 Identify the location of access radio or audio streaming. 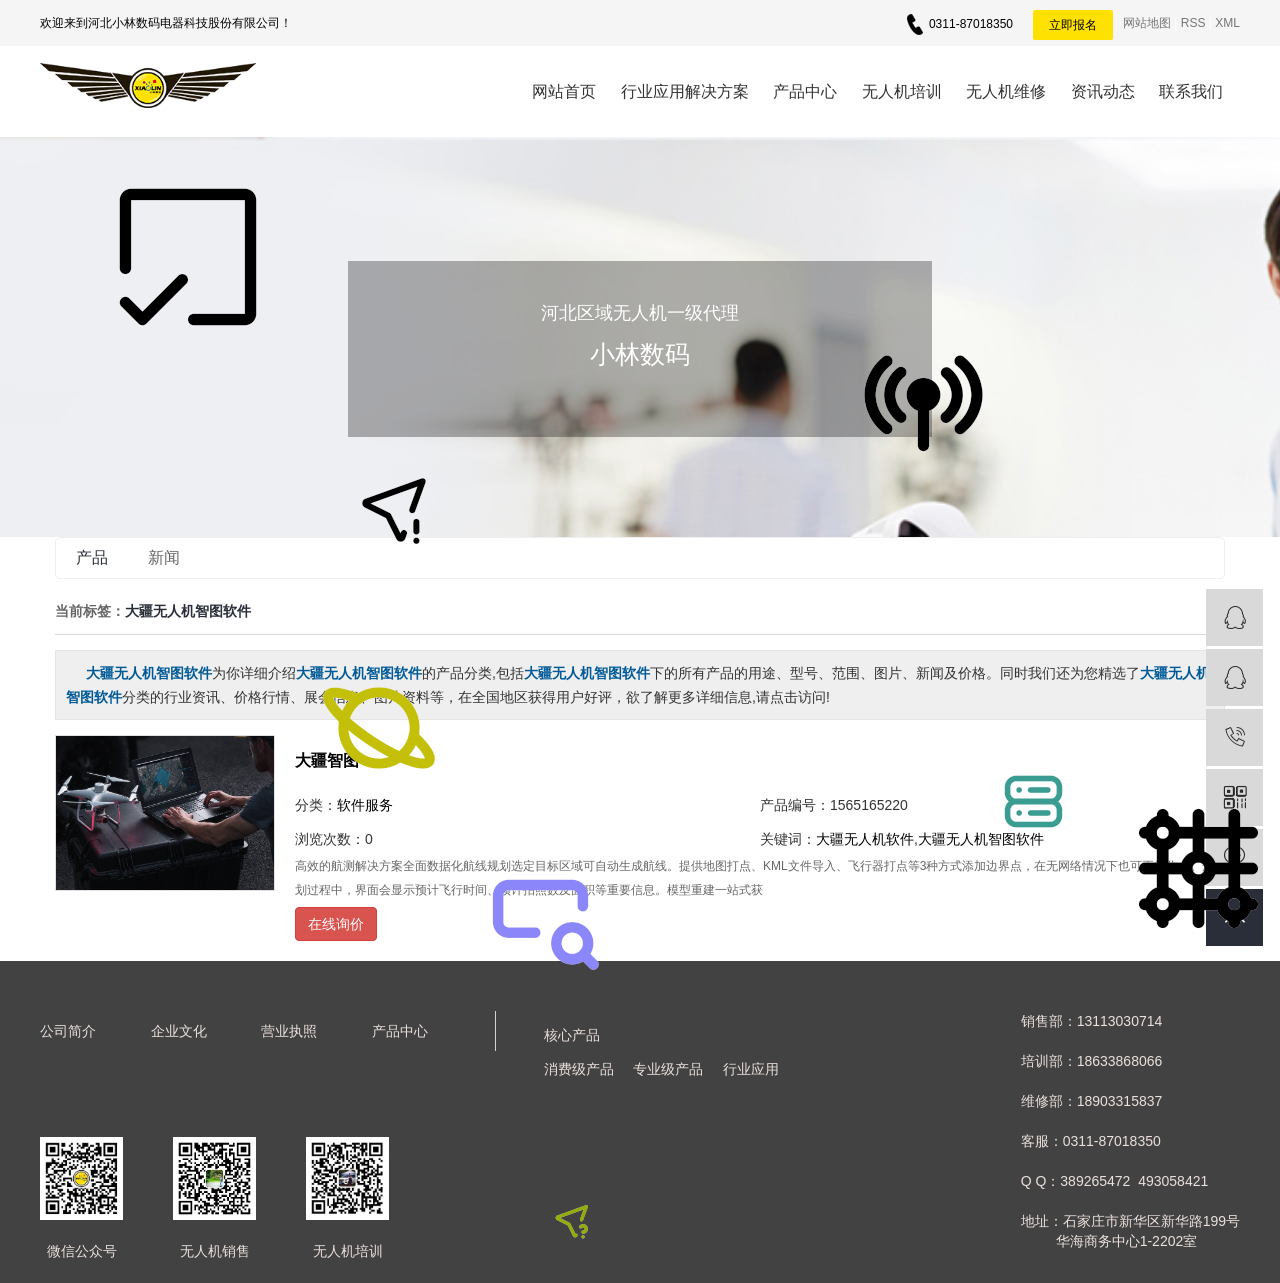
(923, 400).